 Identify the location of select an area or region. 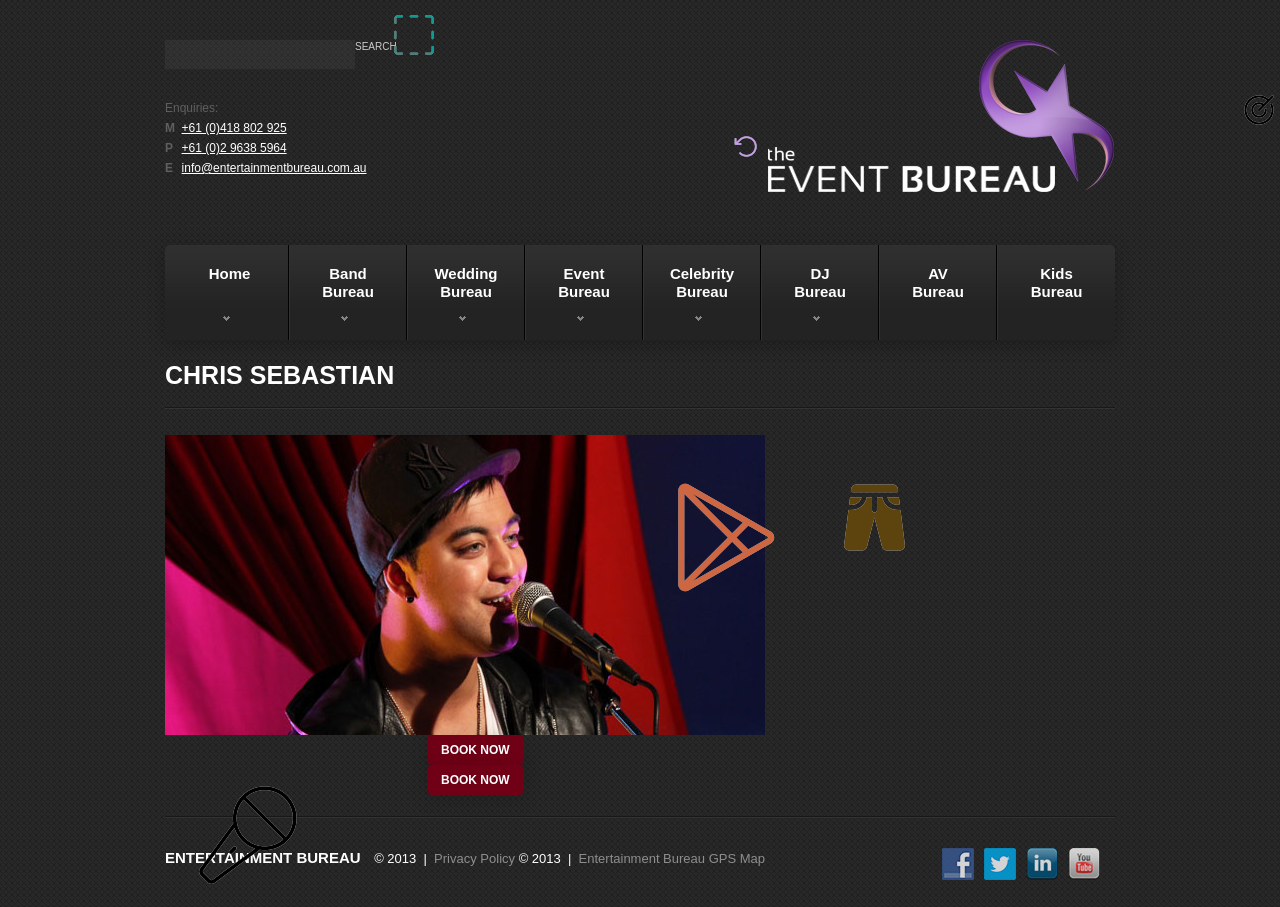
(414, 35).